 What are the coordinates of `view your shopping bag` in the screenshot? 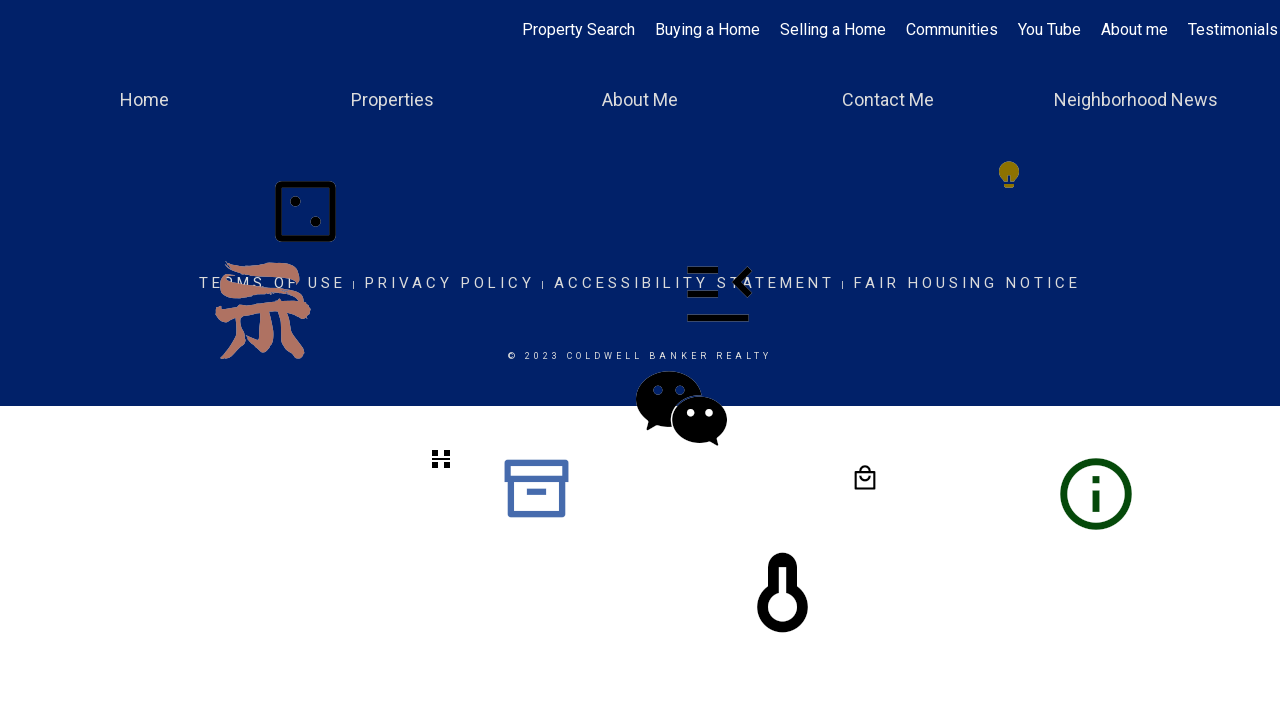 It's located at (865, 478).